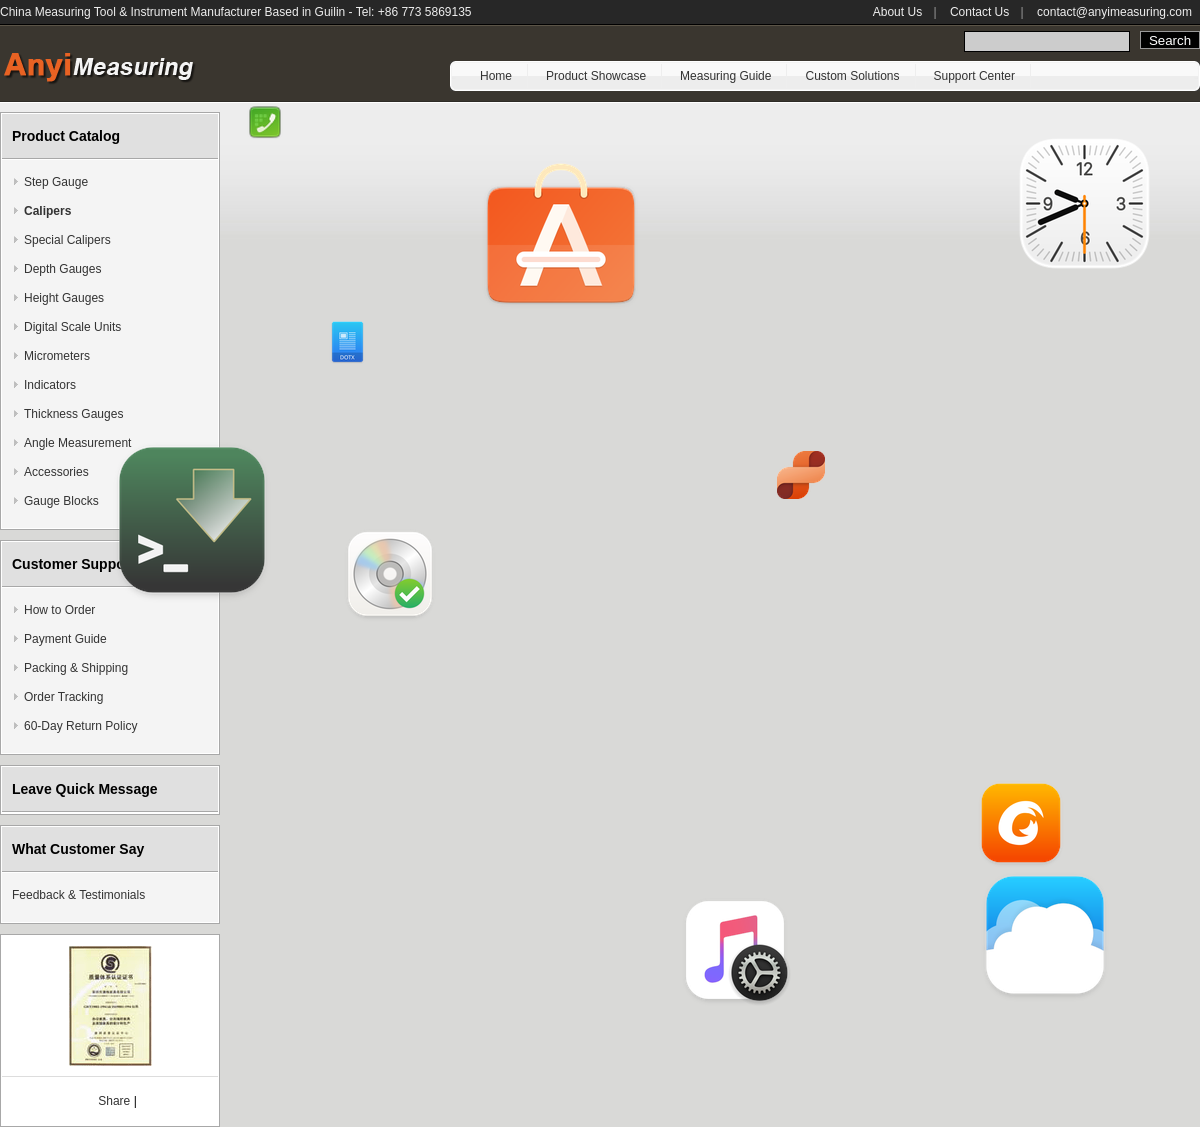 The width and height of the screenshot is (1200, 1127). Describe the element at coordinates (390, 574) in the screenshot. I see `optical drive verified and ready` at that location.